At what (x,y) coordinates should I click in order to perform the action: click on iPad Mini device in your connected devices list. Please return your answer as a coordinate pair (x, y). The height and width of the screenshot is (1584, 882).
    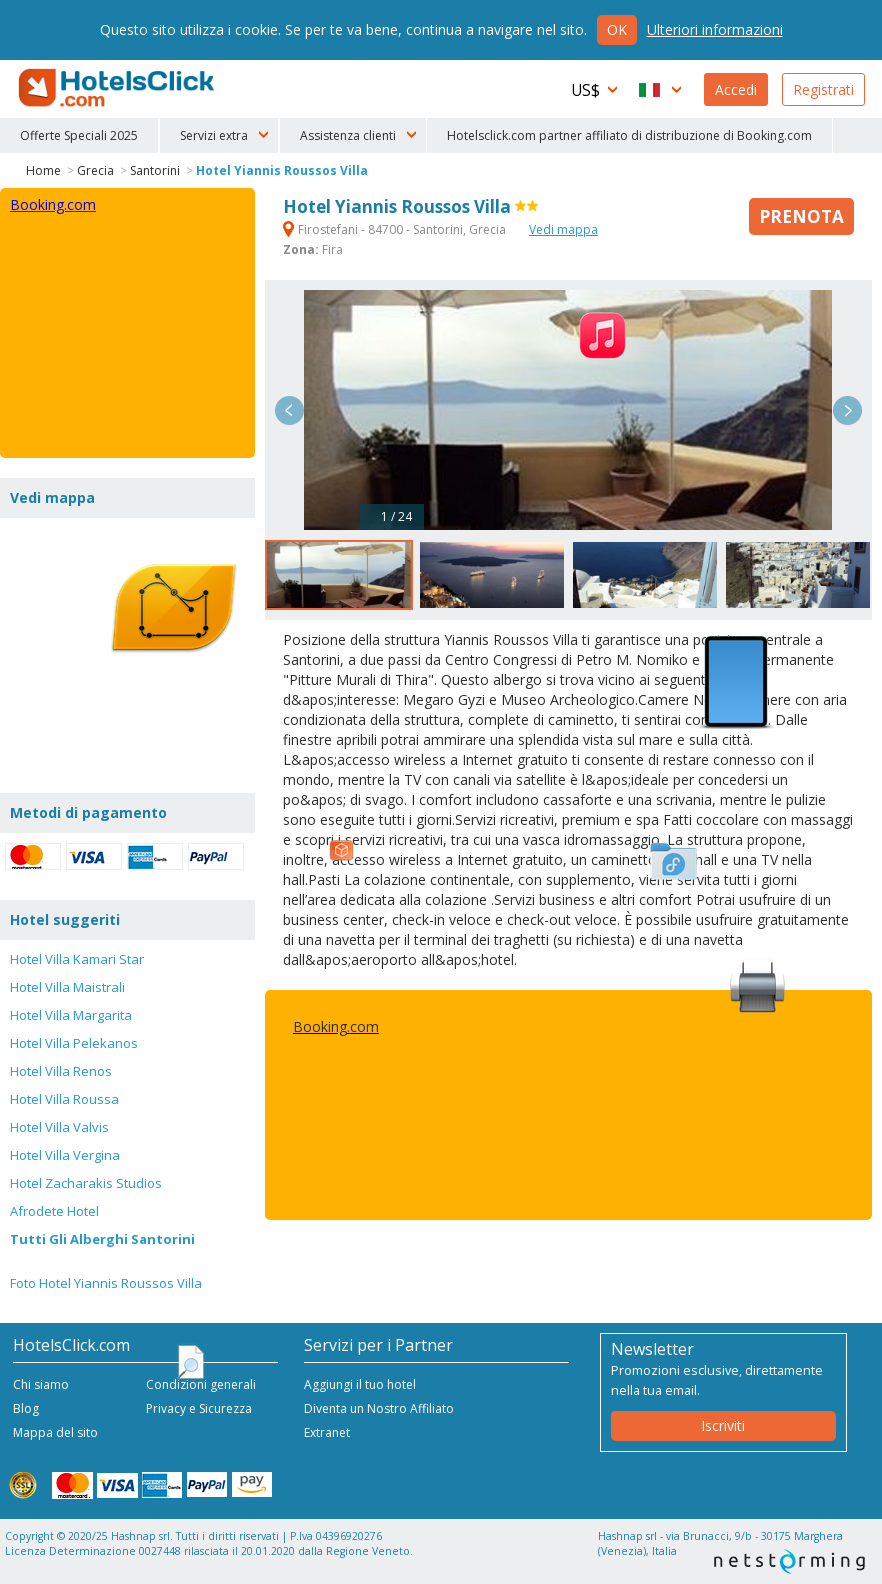
    Looking at the image, I should click on (736, 672).